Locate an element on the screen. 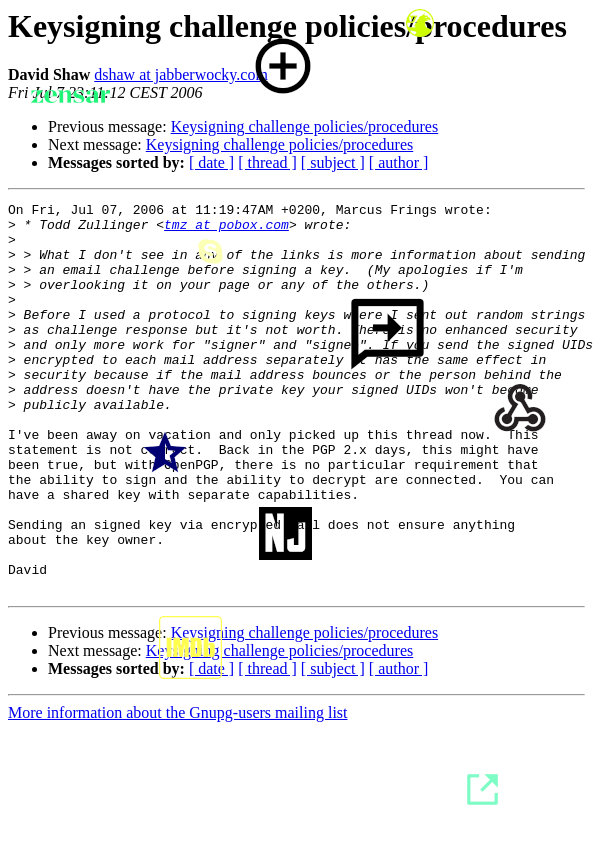 Image resolution: width=593 pixels, height=845 pixels. forward a chat message is located at coordinates (387, 331).